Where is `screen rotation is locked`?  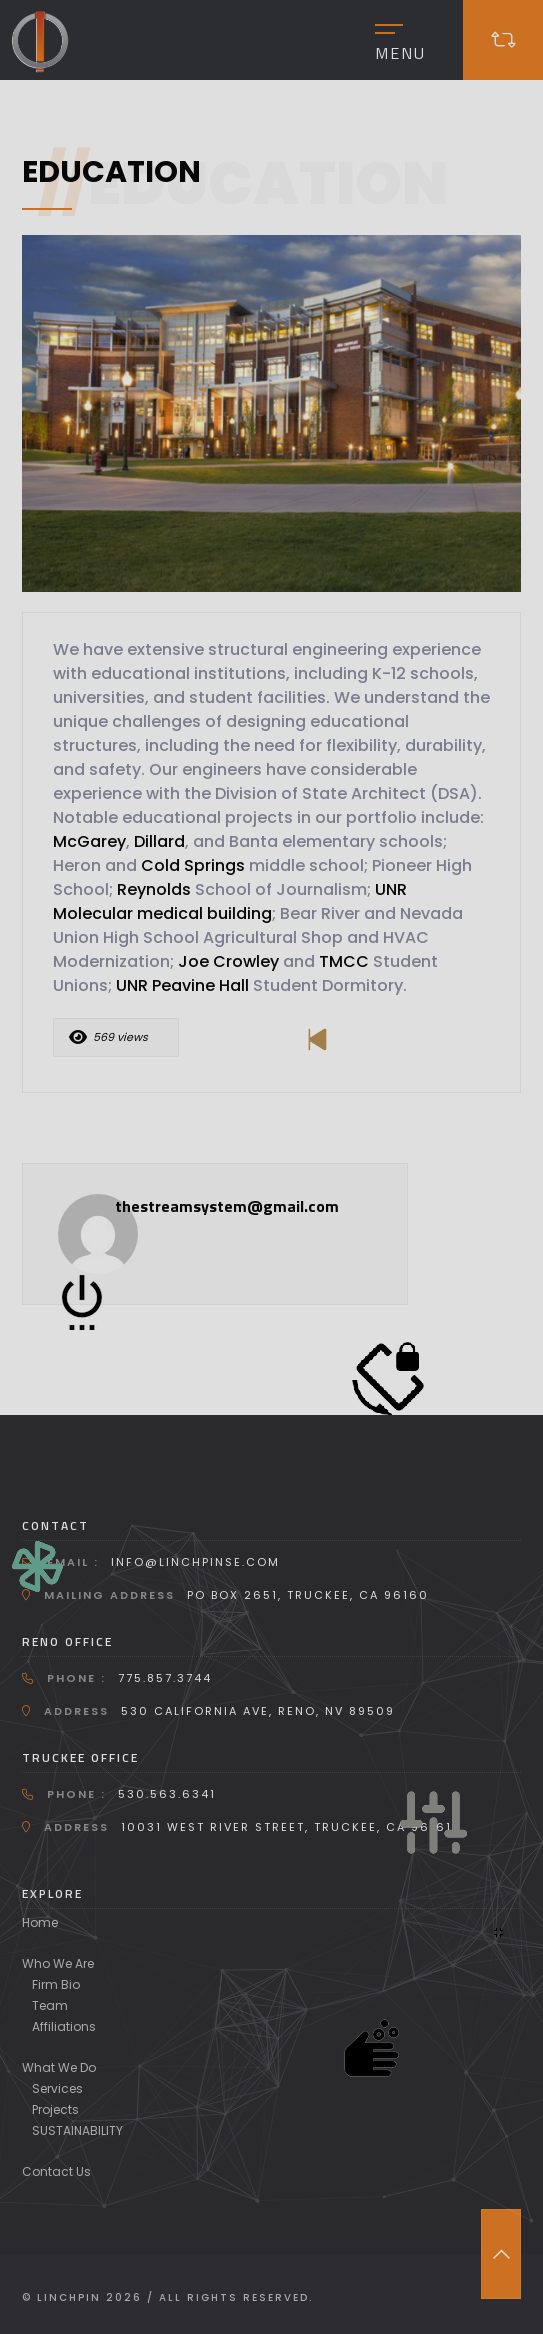 screen rotation is locked is located at coordinates (390, 1377).